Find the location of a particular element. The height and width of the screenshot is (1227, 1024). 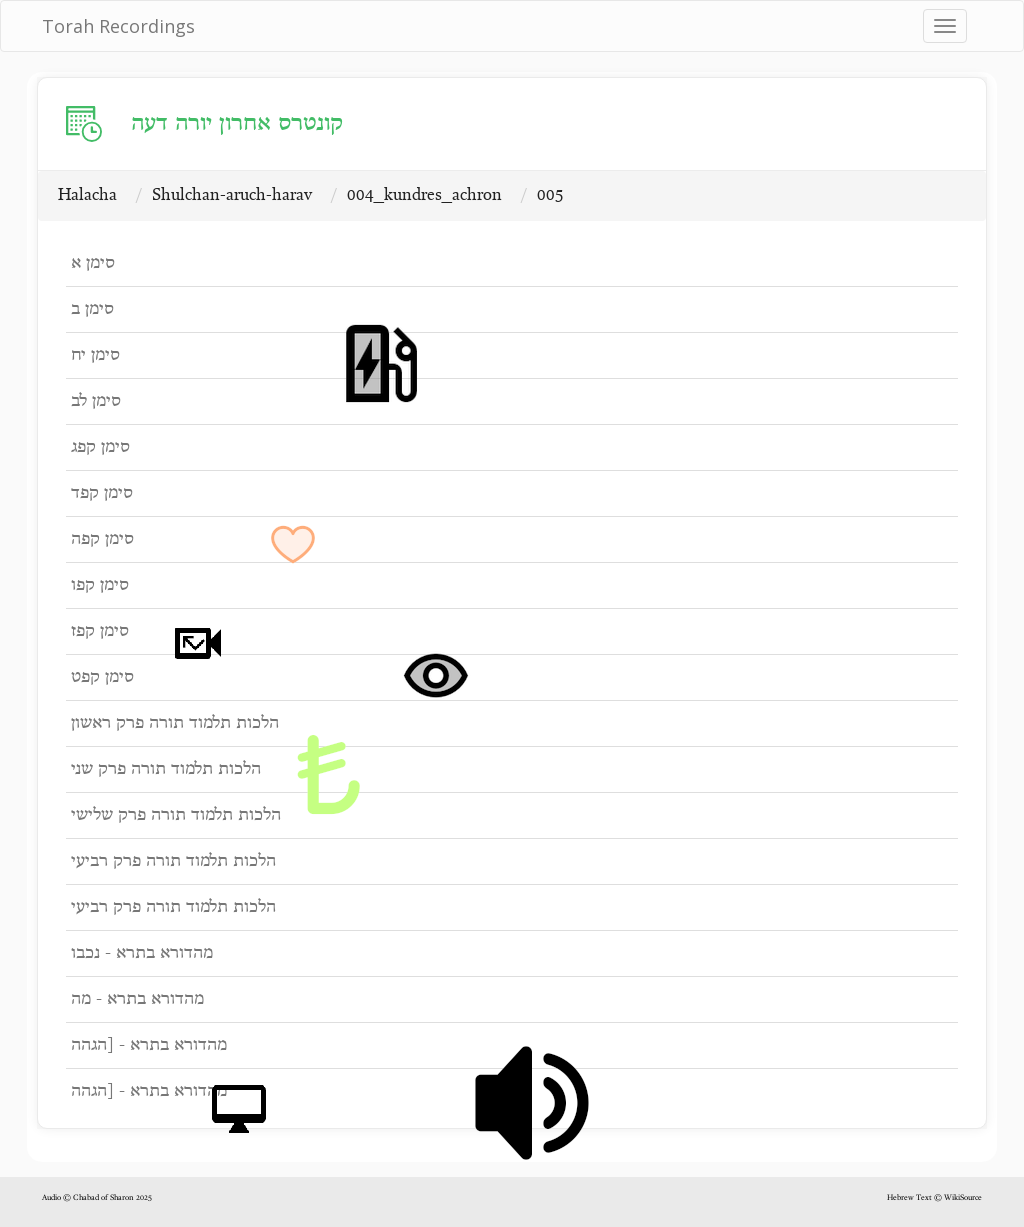

find nearby electric vehicle charging stations is located at coordinates (380, 363).